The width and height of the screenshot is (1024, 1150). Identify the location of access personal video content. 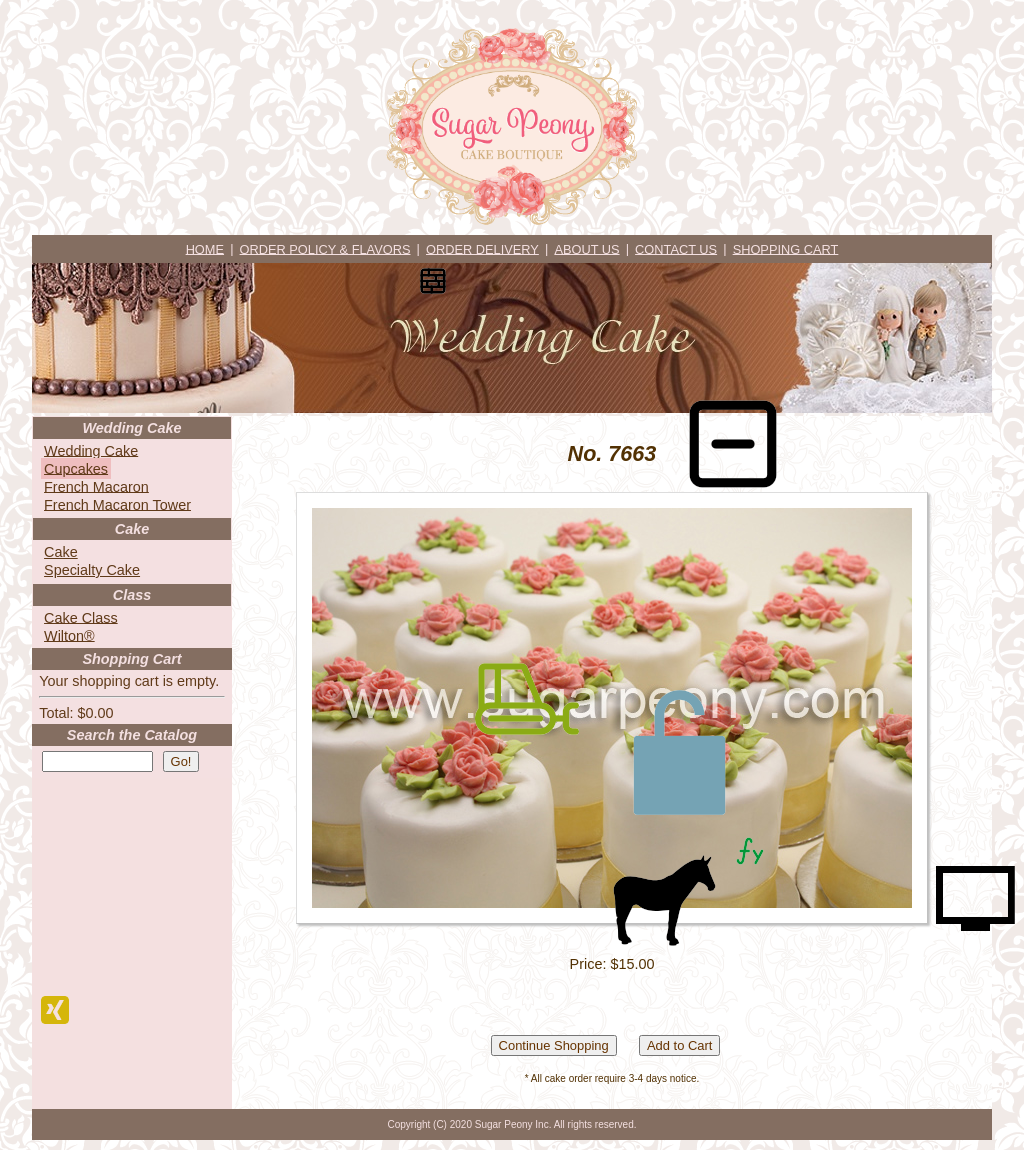
(975, 898).